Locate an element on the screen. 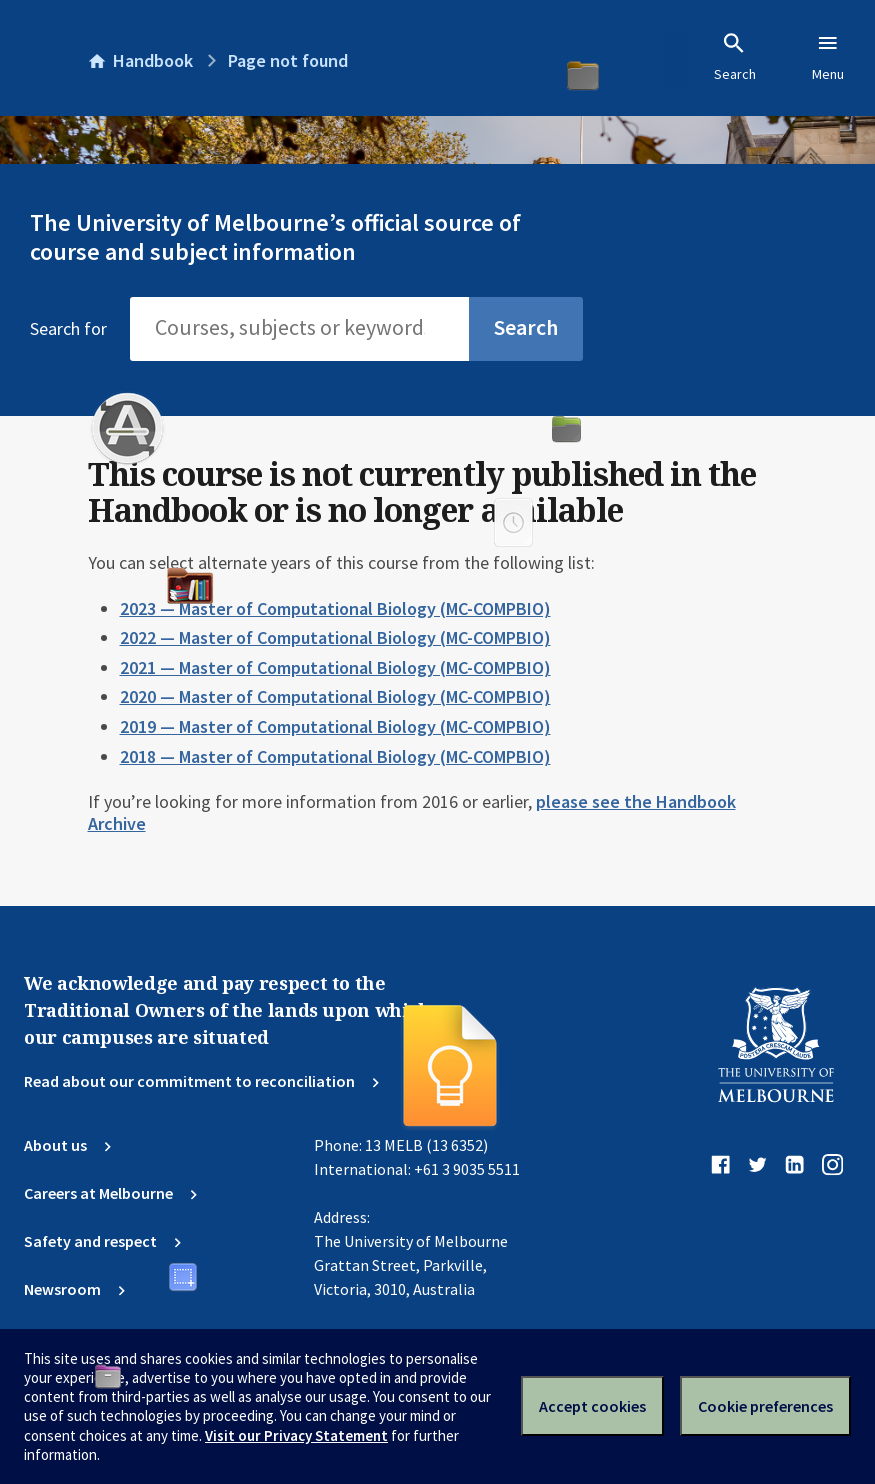 The width and height of the screenshot is (875, 1484). take a screenshot is located at coordinates (183, 1277).